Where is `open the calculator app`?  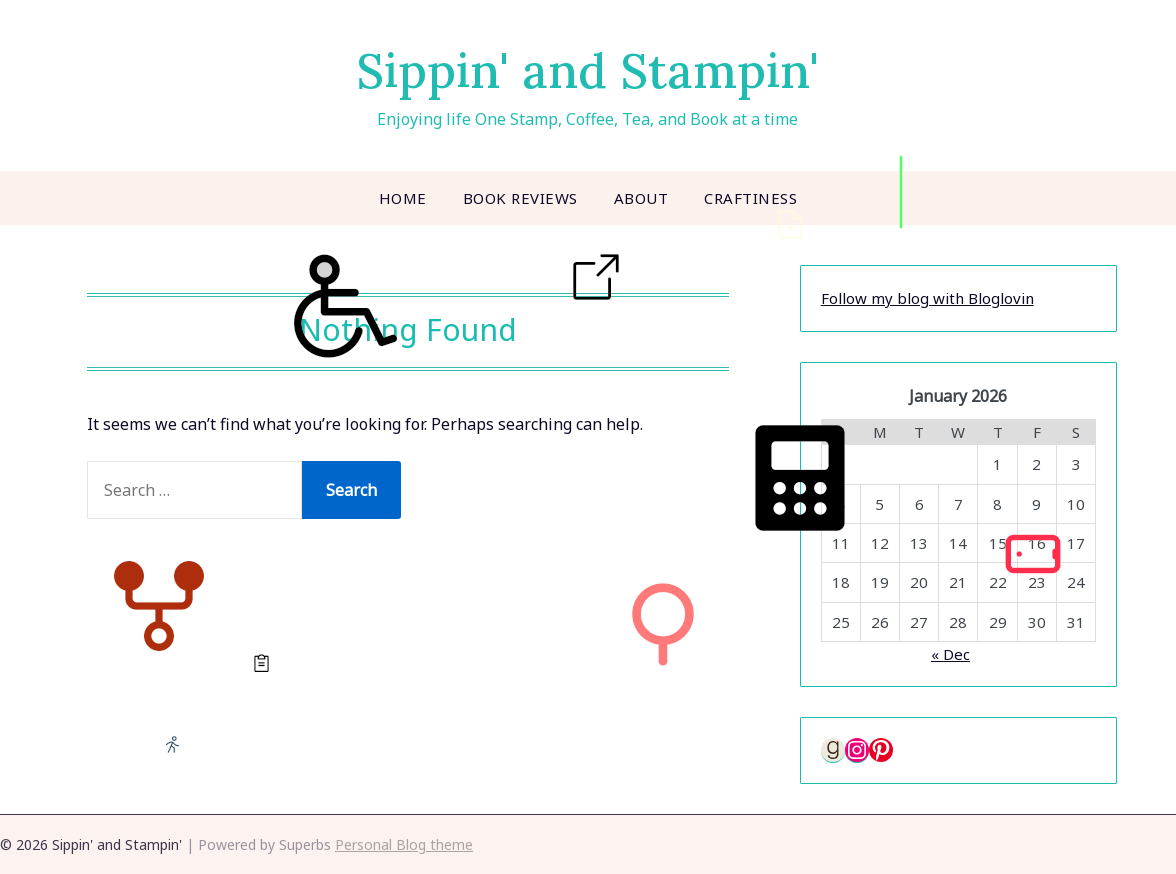
open the calculator app is located at coordinates (800, 478).